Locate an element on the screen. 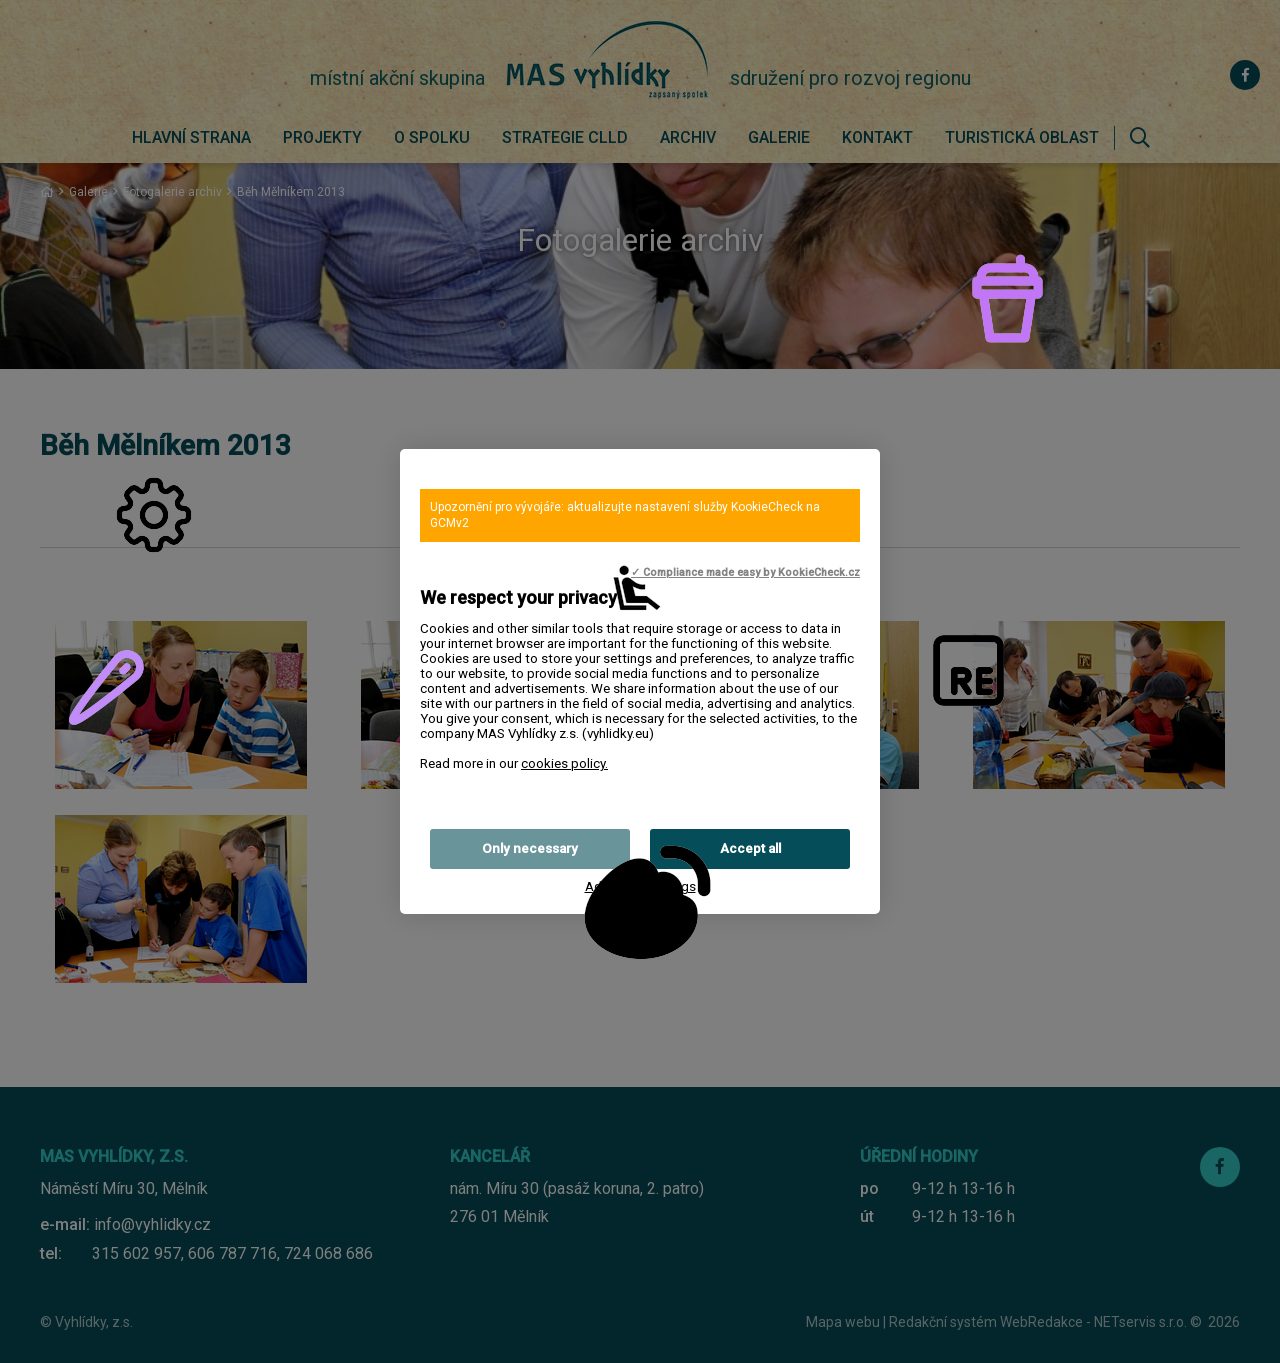 The image size is (1280, 1363). order a coffee or beverage is located at coordinates (1007, 298).